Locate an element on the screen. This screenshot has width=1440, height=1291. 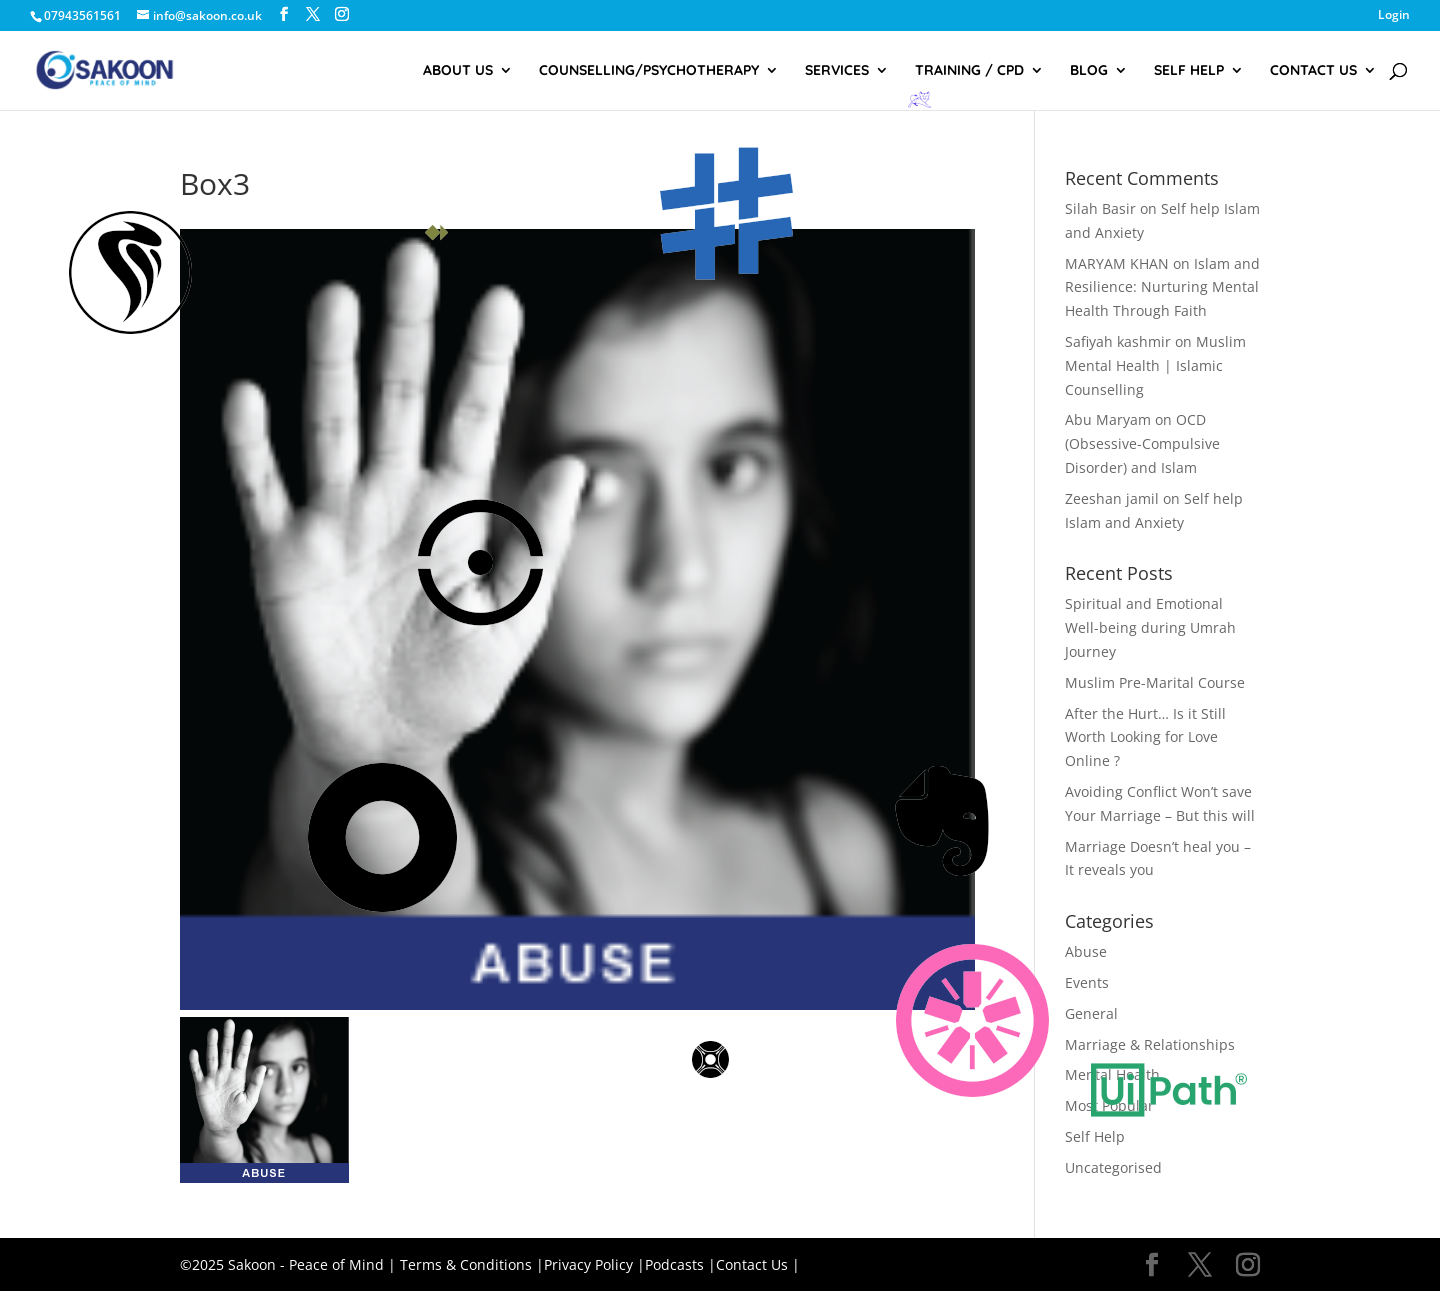
open sonarr media management app is located at coordinates (710, 1059).